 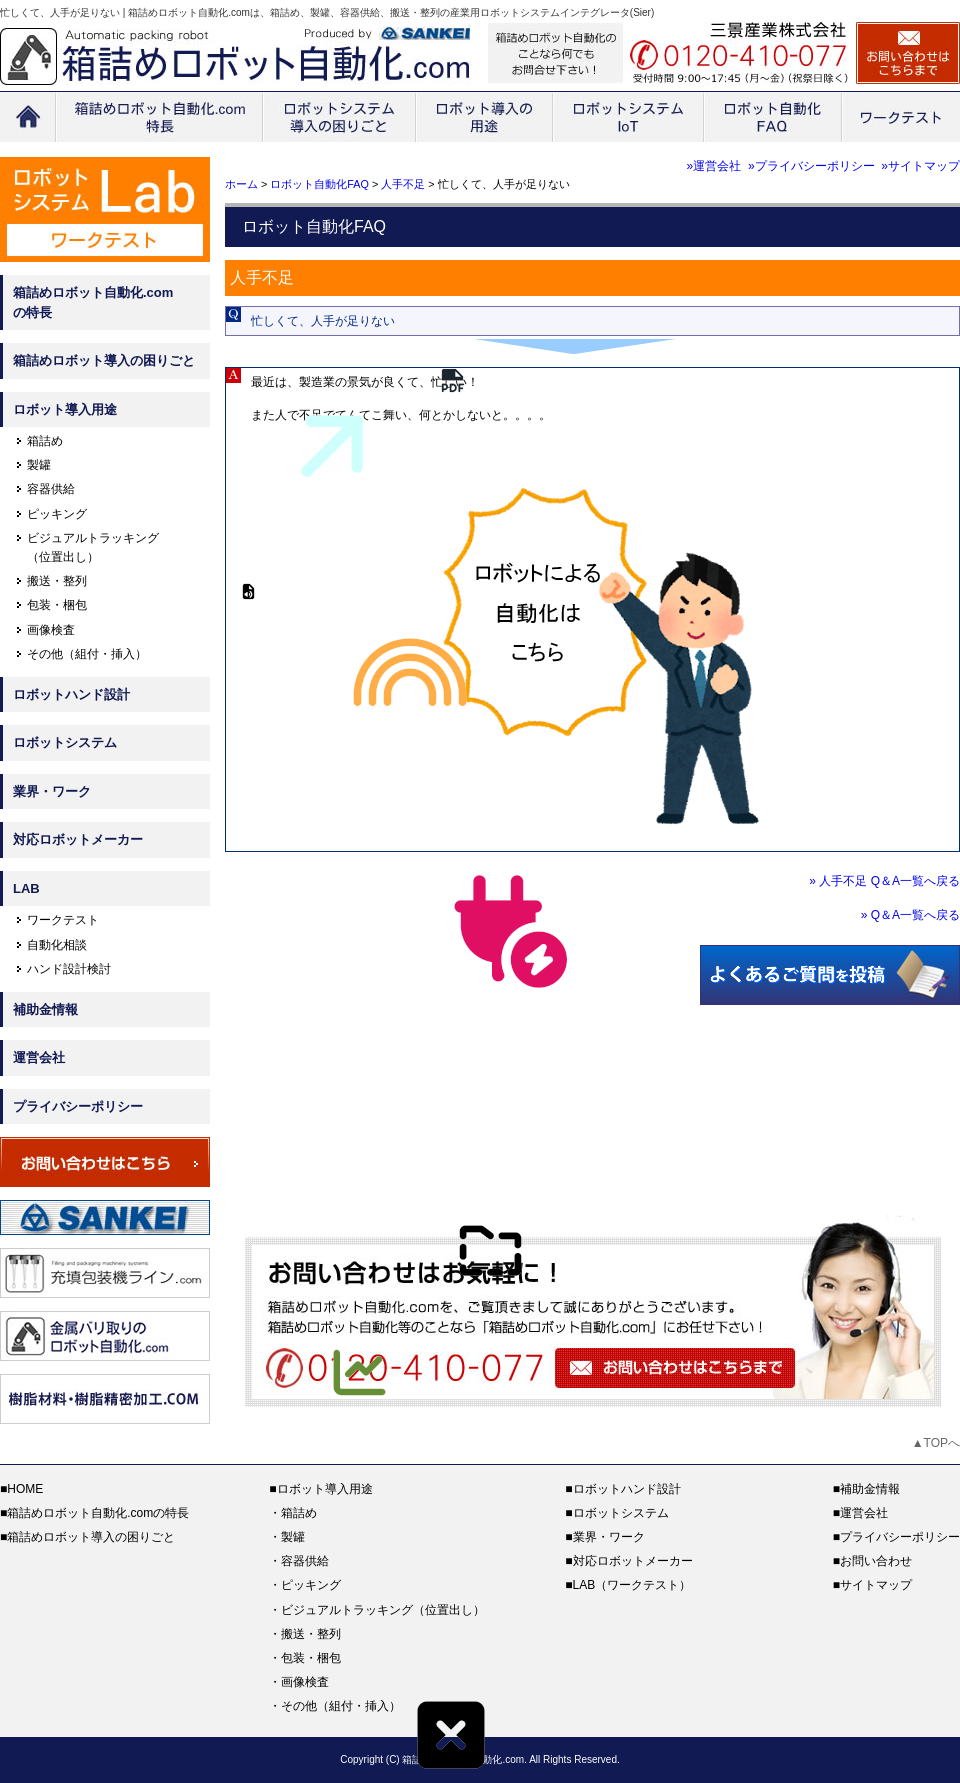 What do you see at coordinates (452, 381) in the screenshot?
I see `open a PDF document` at bounding box center [452, 381].